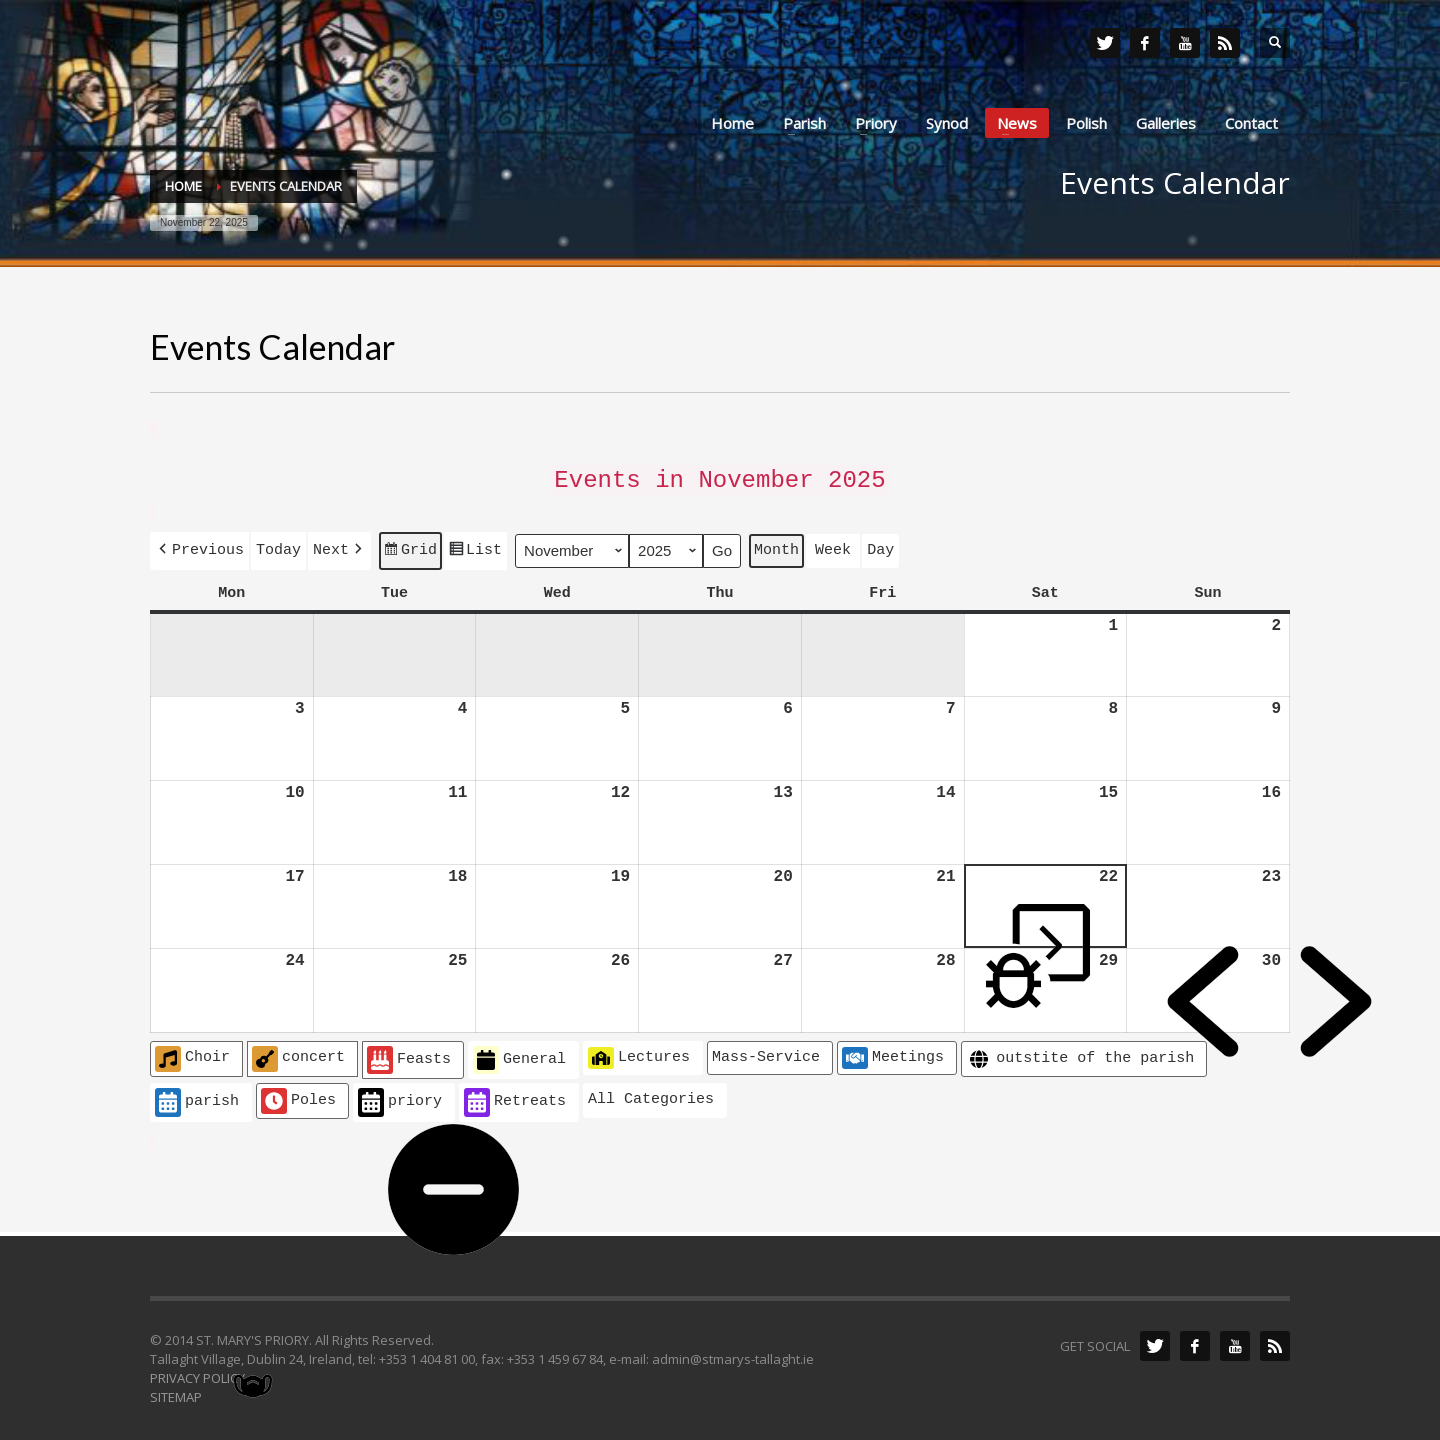  I want to click on remove an item from a list or cart, so click(453, 1189).